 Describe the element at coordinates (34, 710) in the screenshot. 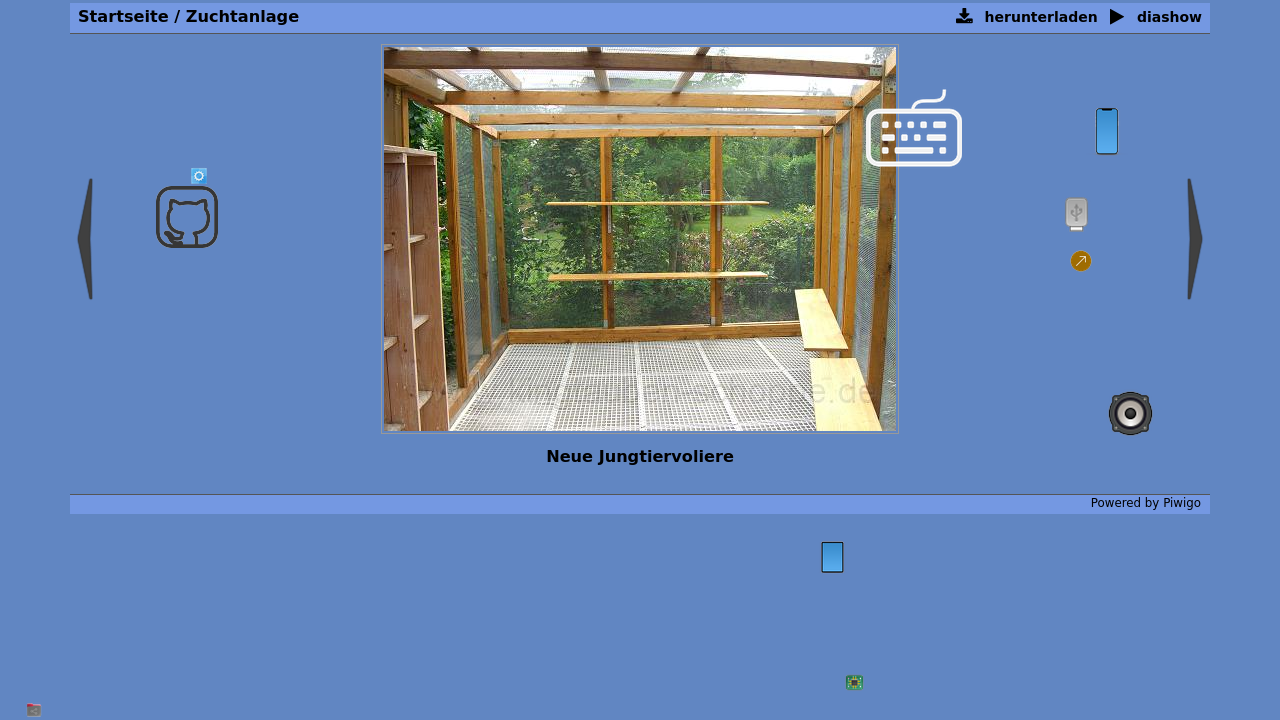

I see `open your public shared folder` at that location.